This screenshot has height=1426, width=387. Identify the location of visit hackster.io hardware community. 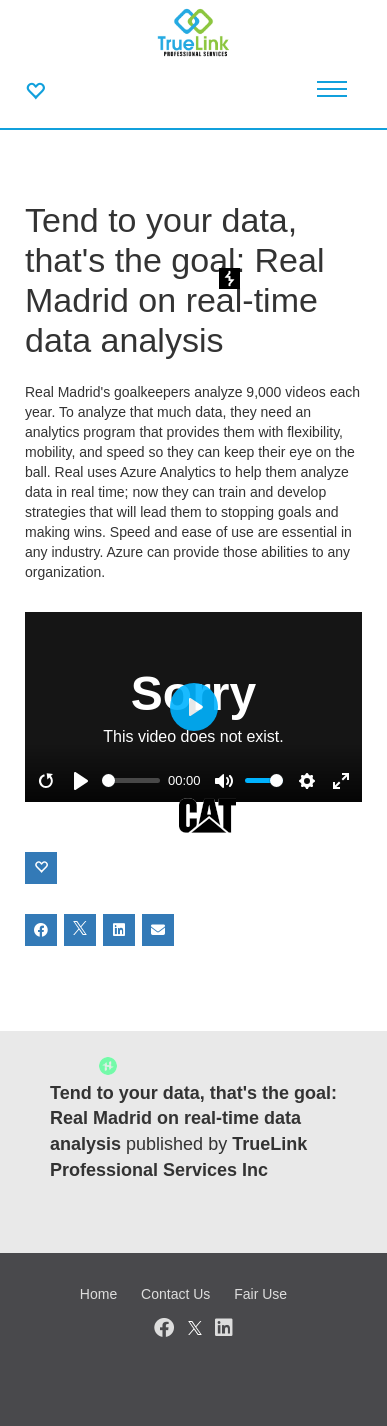
(108, 1066).